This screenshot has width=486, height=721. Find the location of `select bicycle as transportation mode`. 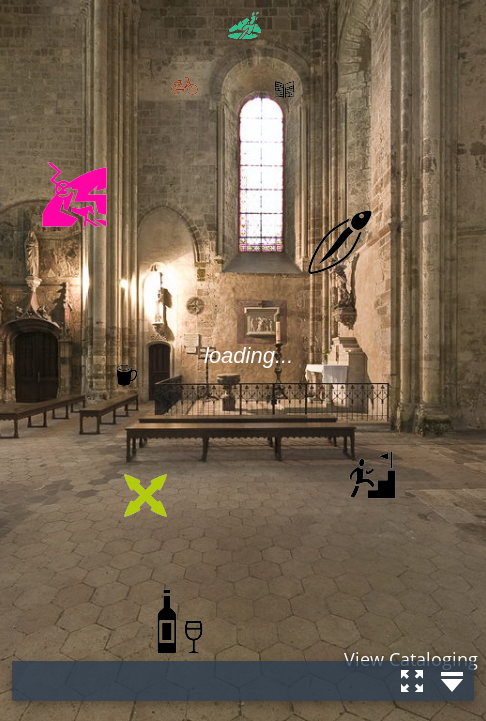

select bicycle as transportation mode is located at coordinates (184, 85).